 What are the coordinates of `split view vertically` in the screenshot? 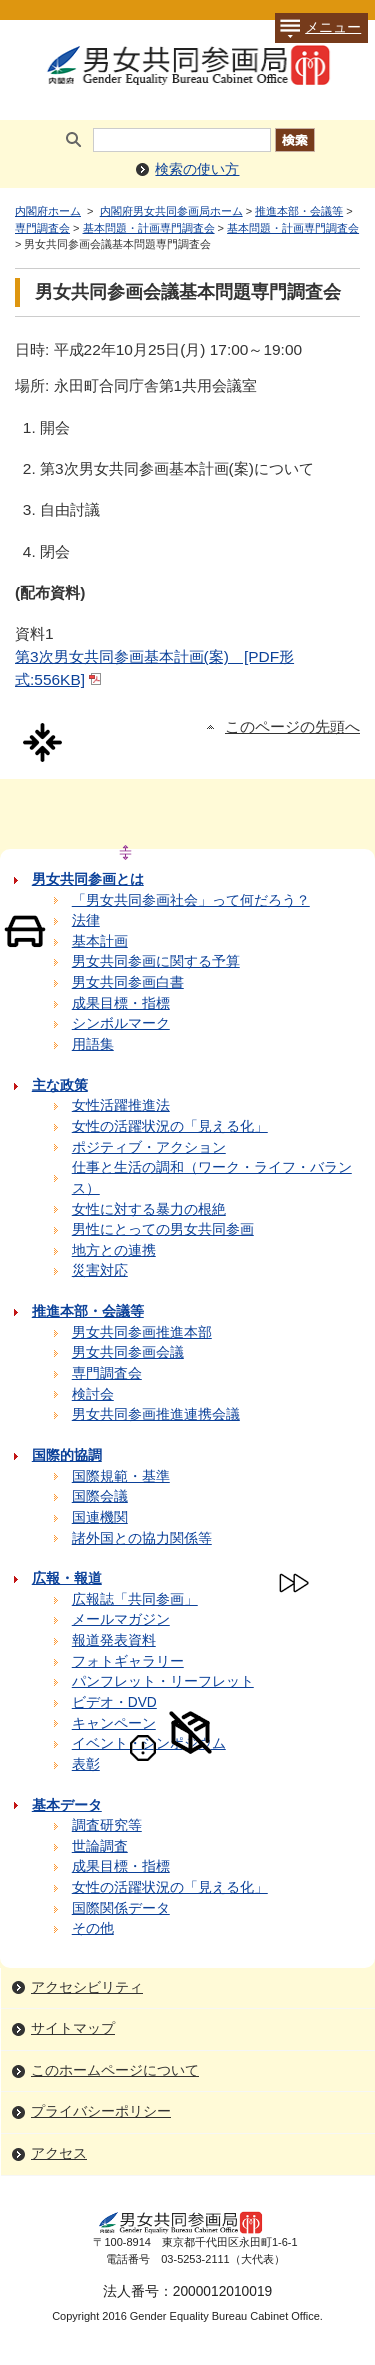 It's located at (125, 852).